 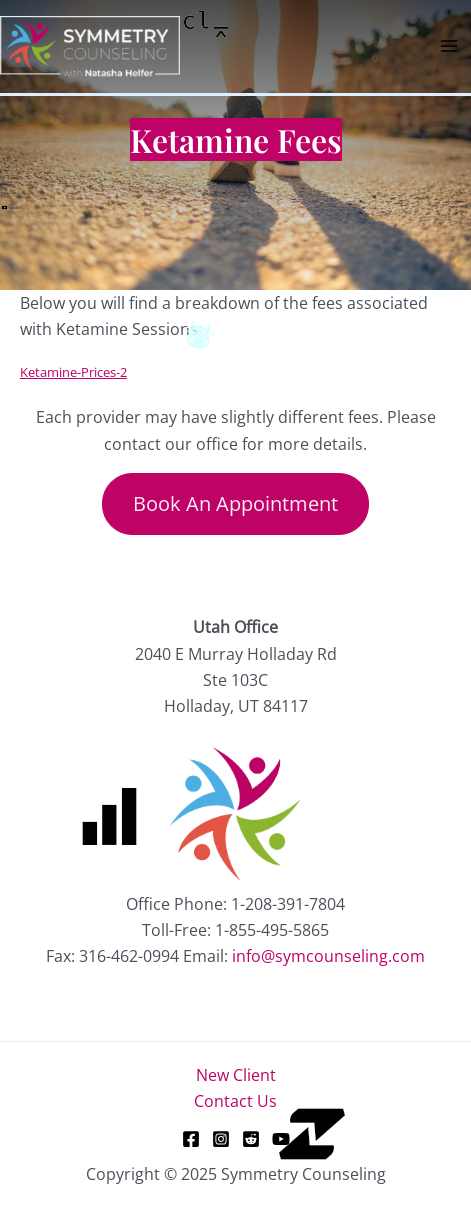 I want to click on open the HappyCow app for finding vegan and vegetarian restaurants, so click(x=199, y=334).